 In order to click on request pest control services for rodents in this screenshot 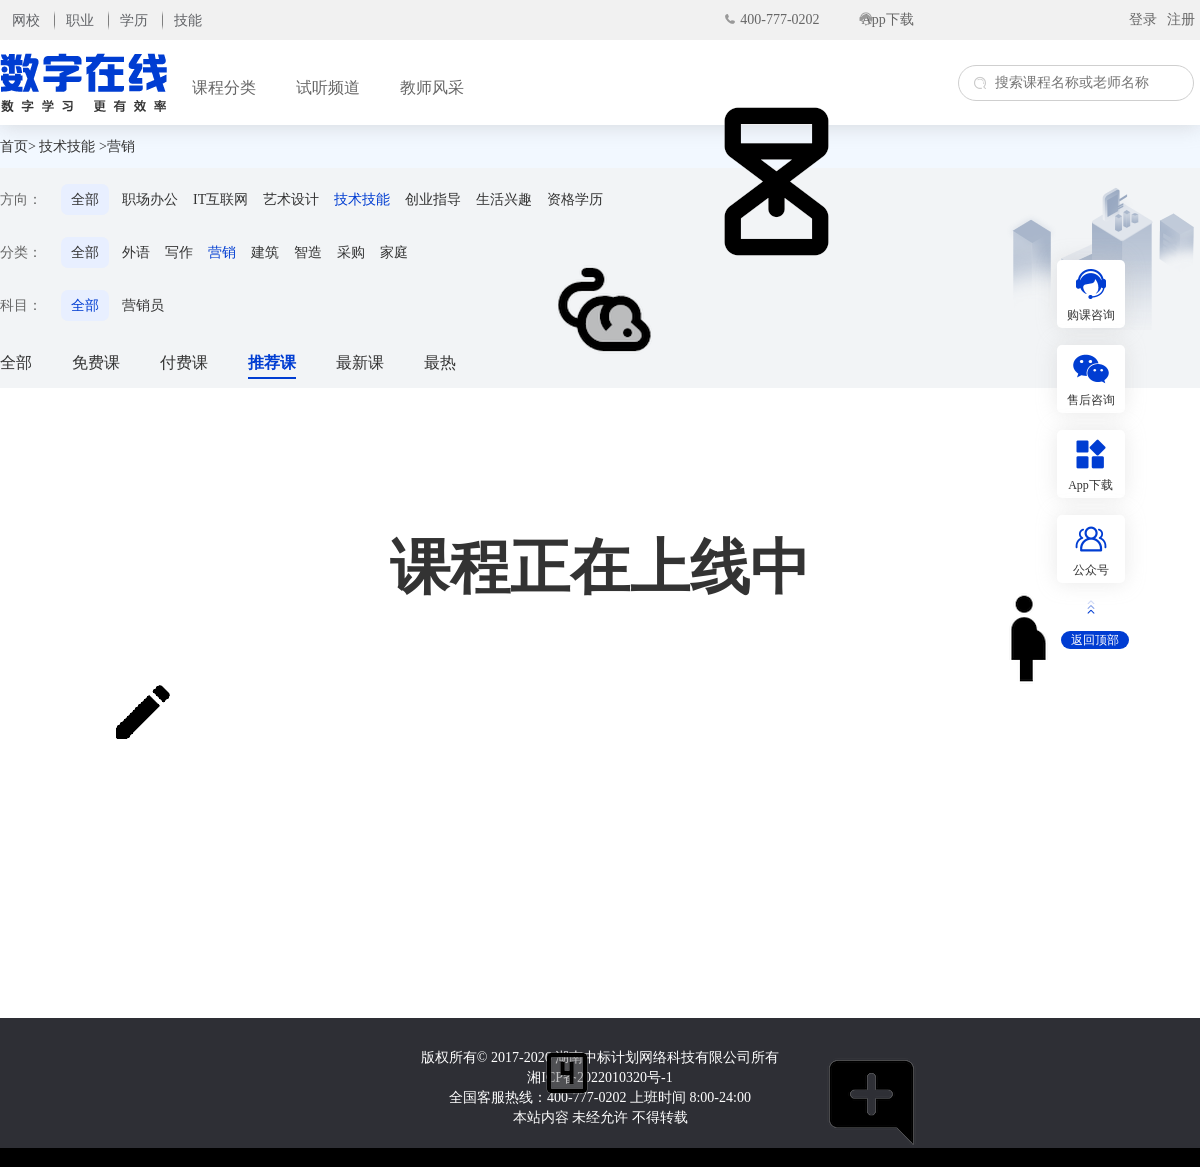, I will do `click(604, 309)`.